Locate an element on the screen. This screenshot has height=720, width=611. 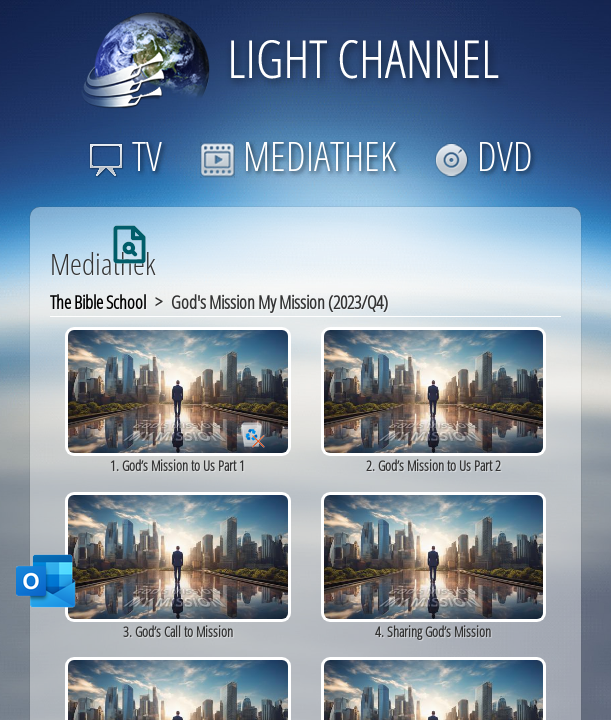
open Microsoft Outlook email app is located at coordinates (46, 581).